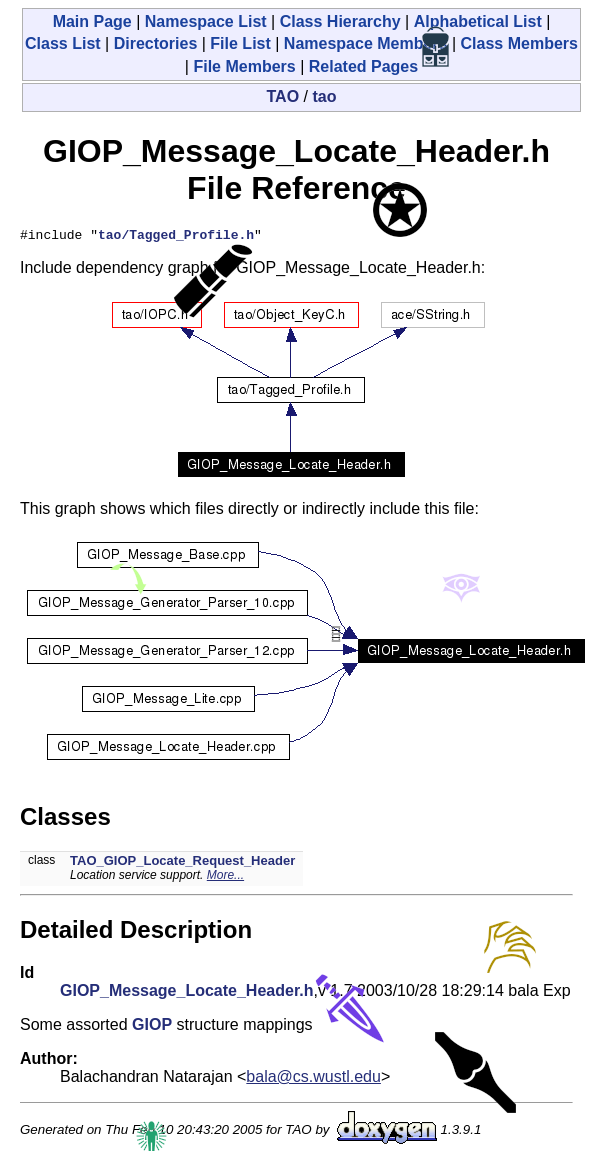 The height and width of the screenshot is (1167, 593). Describe the element at coordinates (400, 210) in the screenshot. I see `indicates allied or friendly faction status` at that location.